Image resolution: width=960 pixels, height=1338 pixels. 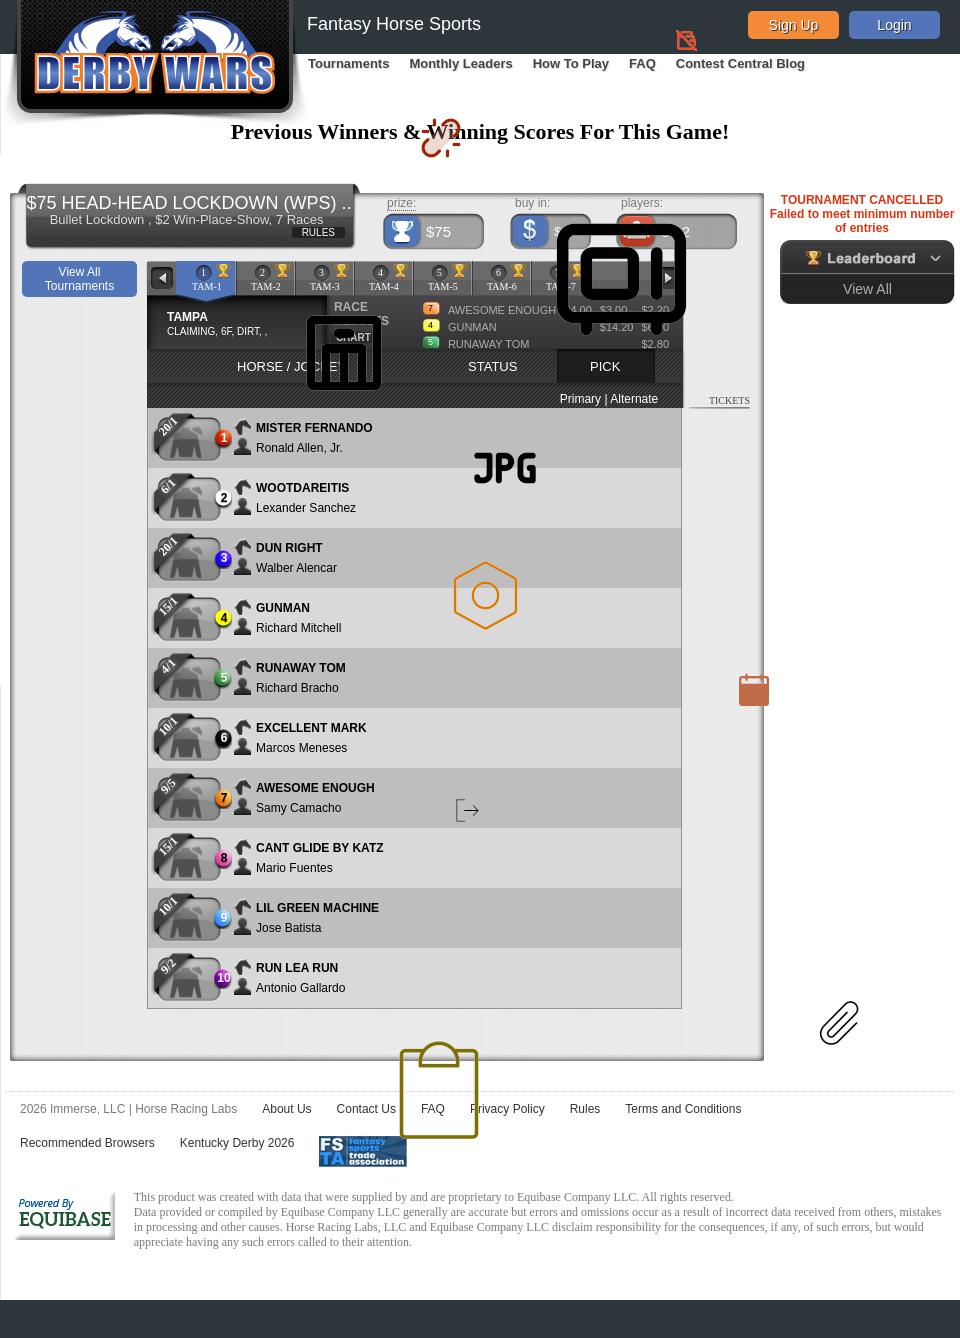 What do you see at coordinates (505, 468) in the screenshot?
I see `indicates a JPG image file type` at bounding box center [505, 468].